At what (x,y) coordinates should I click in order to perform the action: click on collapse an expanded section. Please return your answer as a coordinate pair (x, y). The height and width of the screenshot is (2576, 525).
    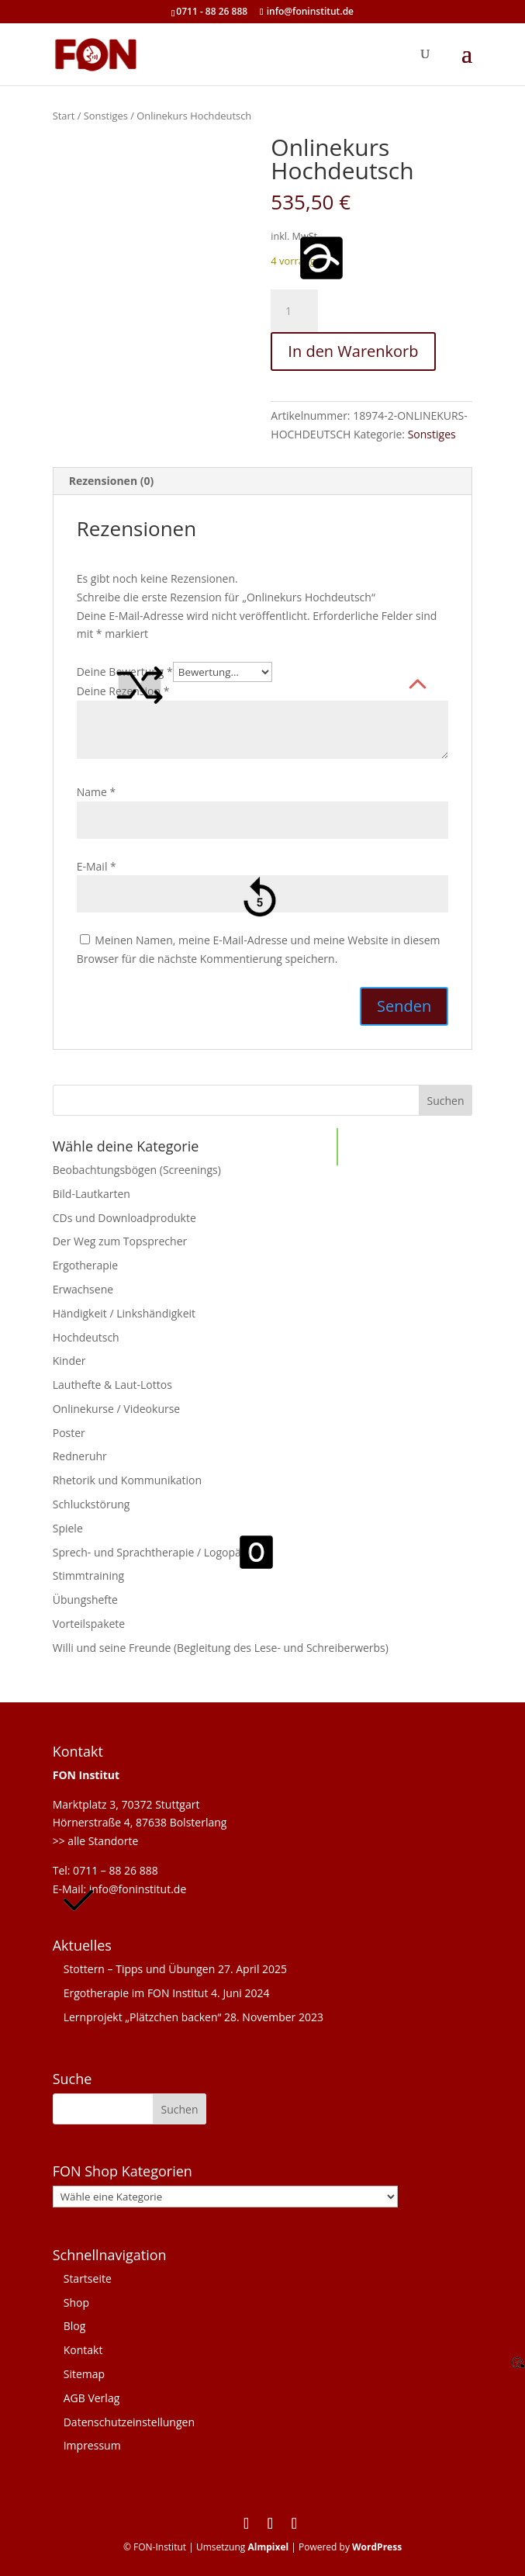
    Looking at the image, I should click on (417, 684).